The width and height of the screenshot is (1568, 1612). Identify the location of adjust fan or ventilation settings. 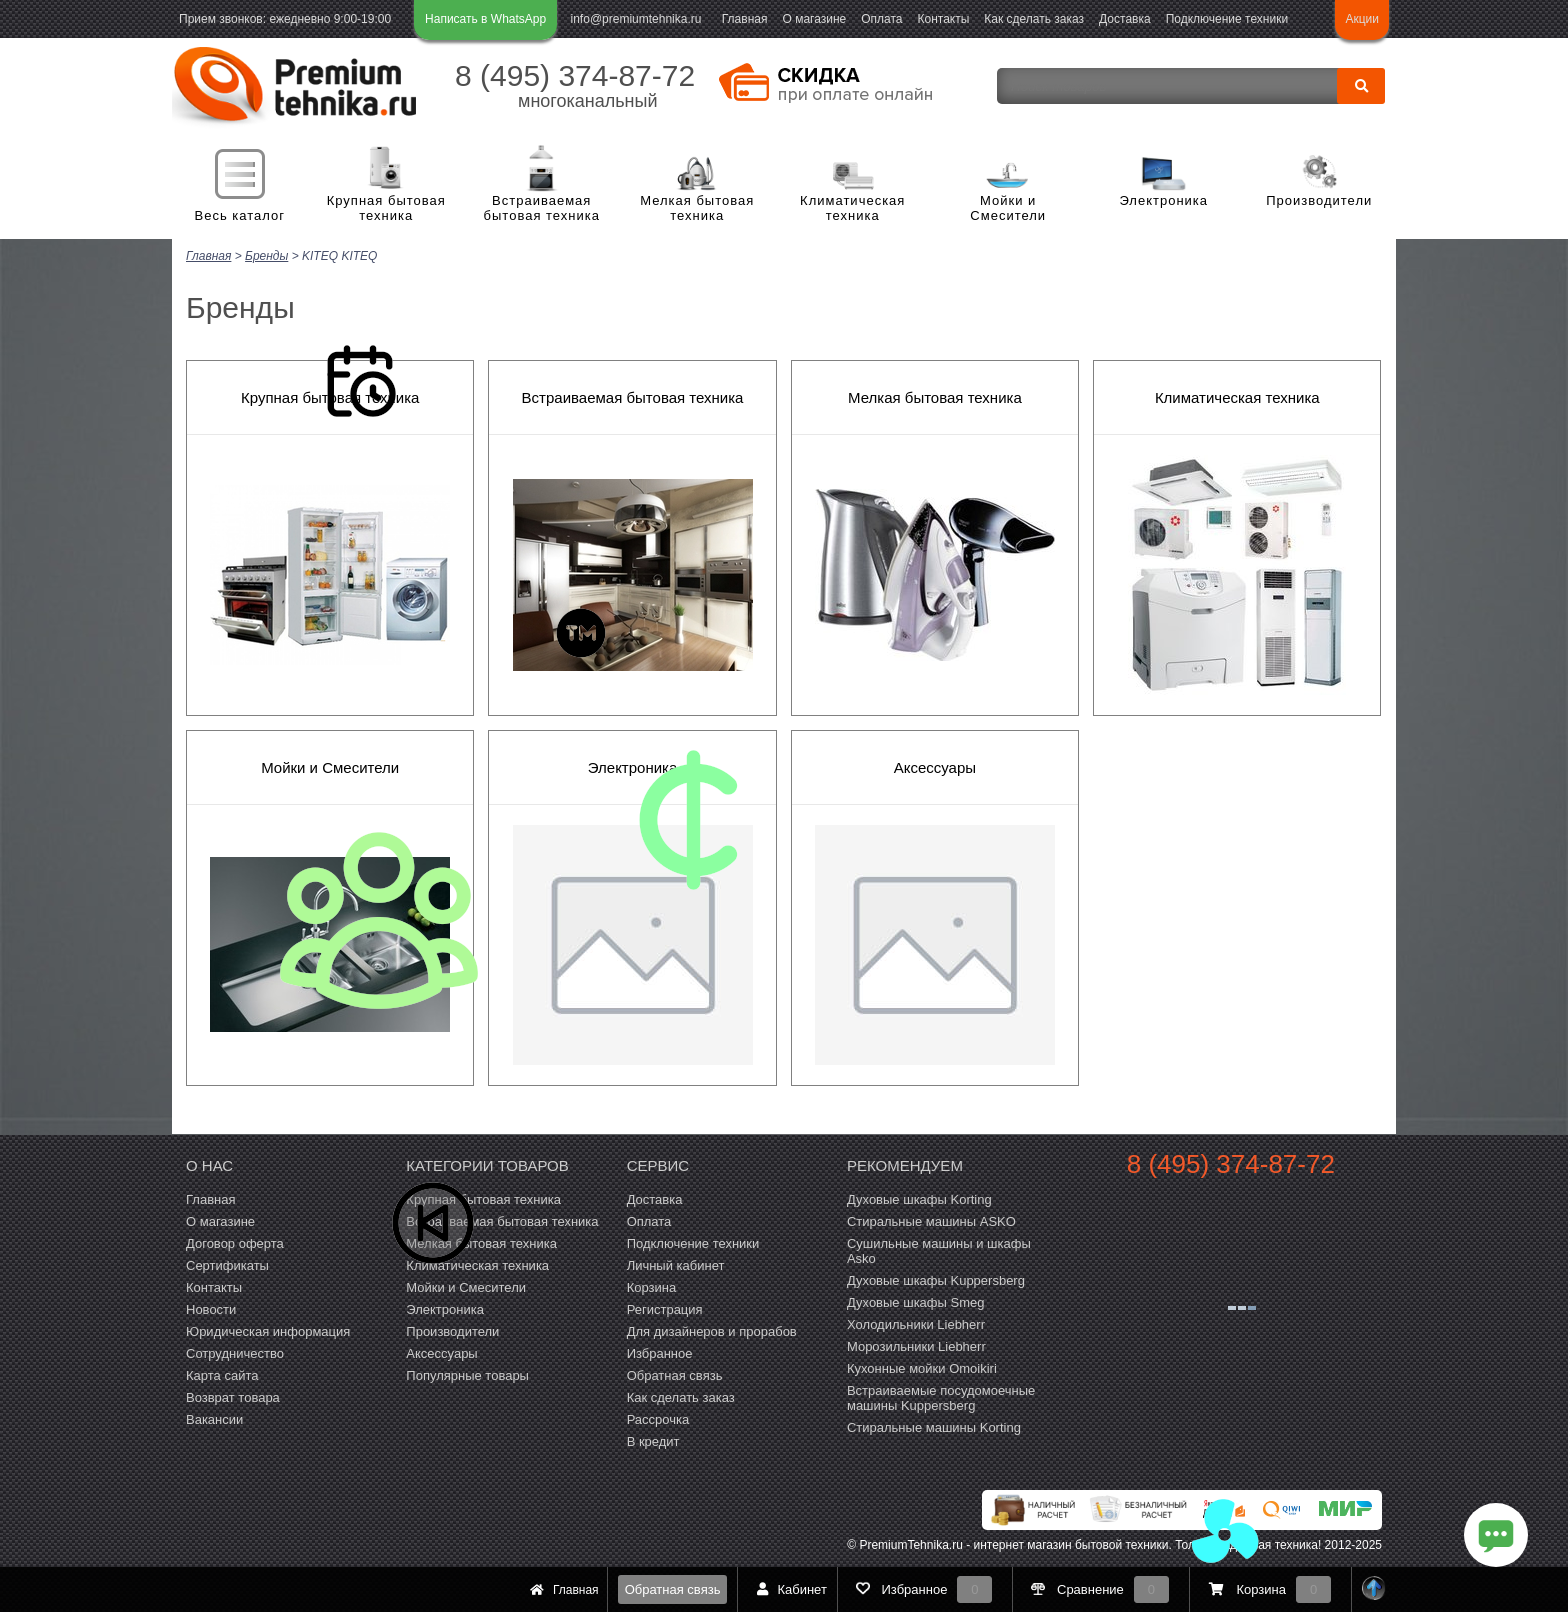
(1224, 1534).